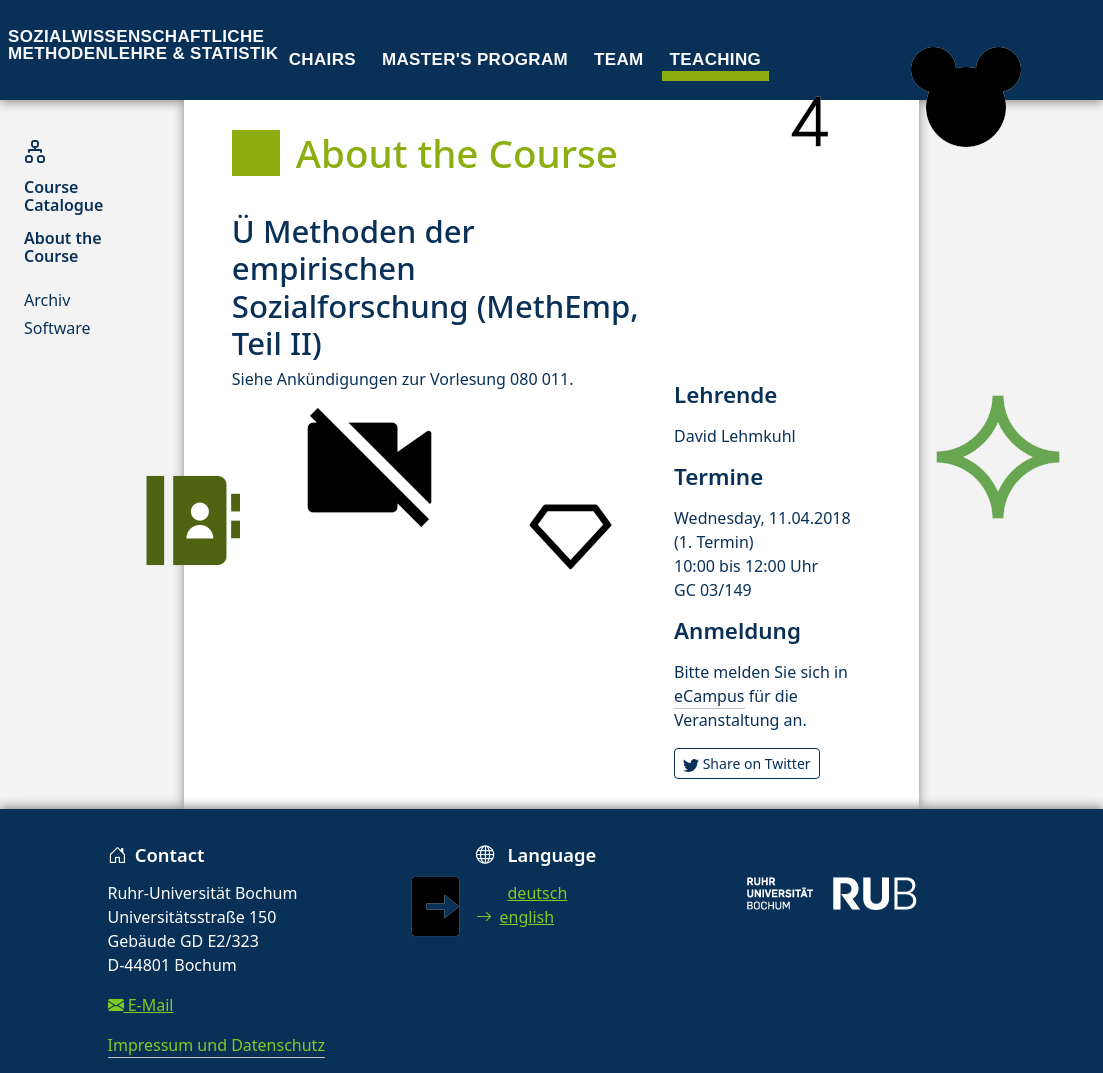  What do you see at coordinates (186, 520) in the screenshot?
I see `open your contacts book` at bounding box center [186, 520].